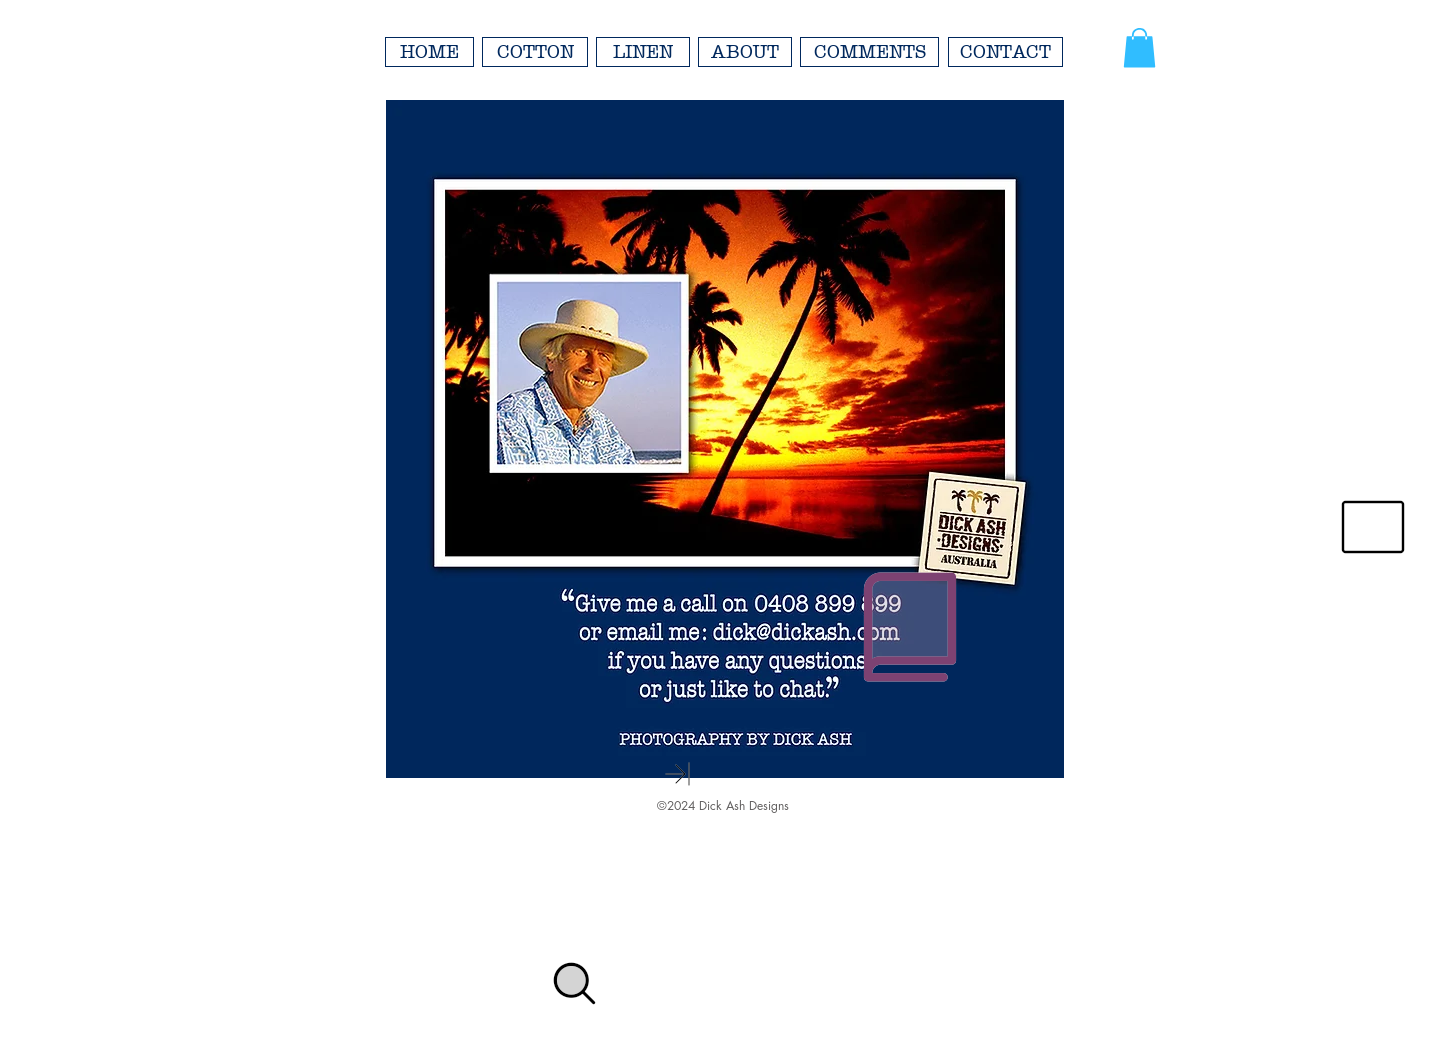 The image size is (1446, 1045). Describe the element at coordinates (678, 774) in the screenshot. I see `go to end or last item` at that location.